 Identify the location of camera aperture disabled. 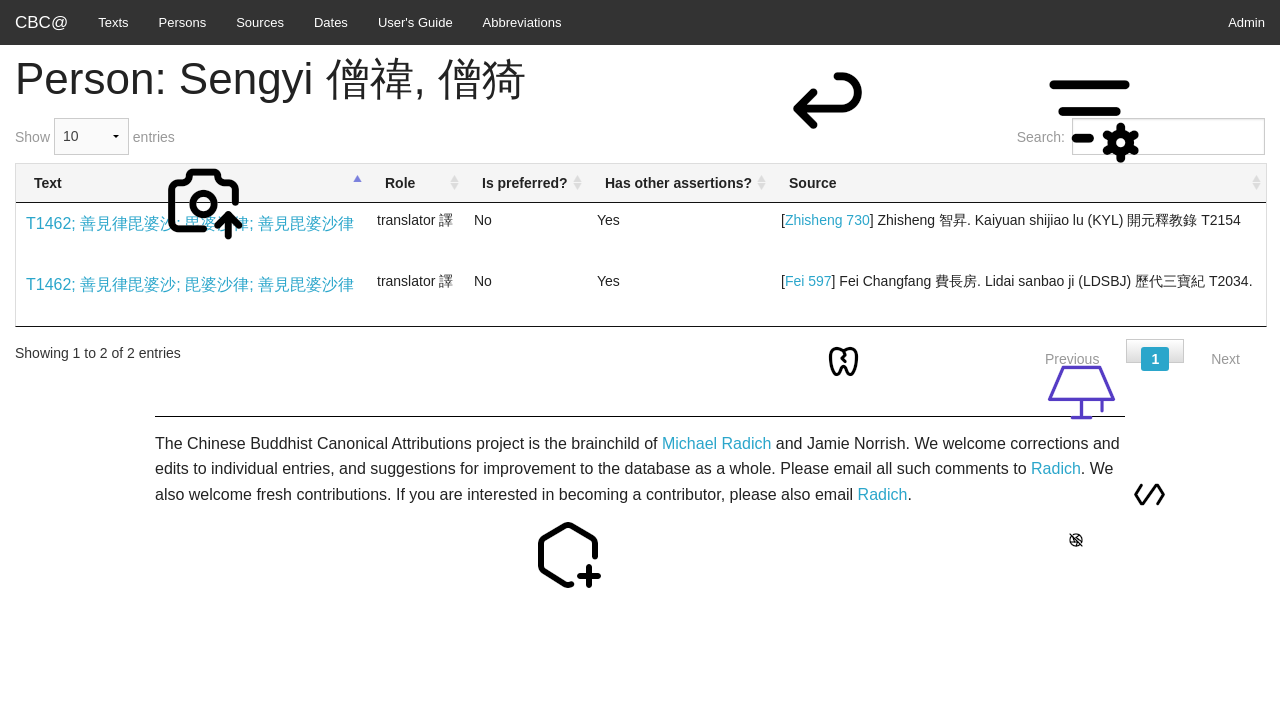
(1076, 540).